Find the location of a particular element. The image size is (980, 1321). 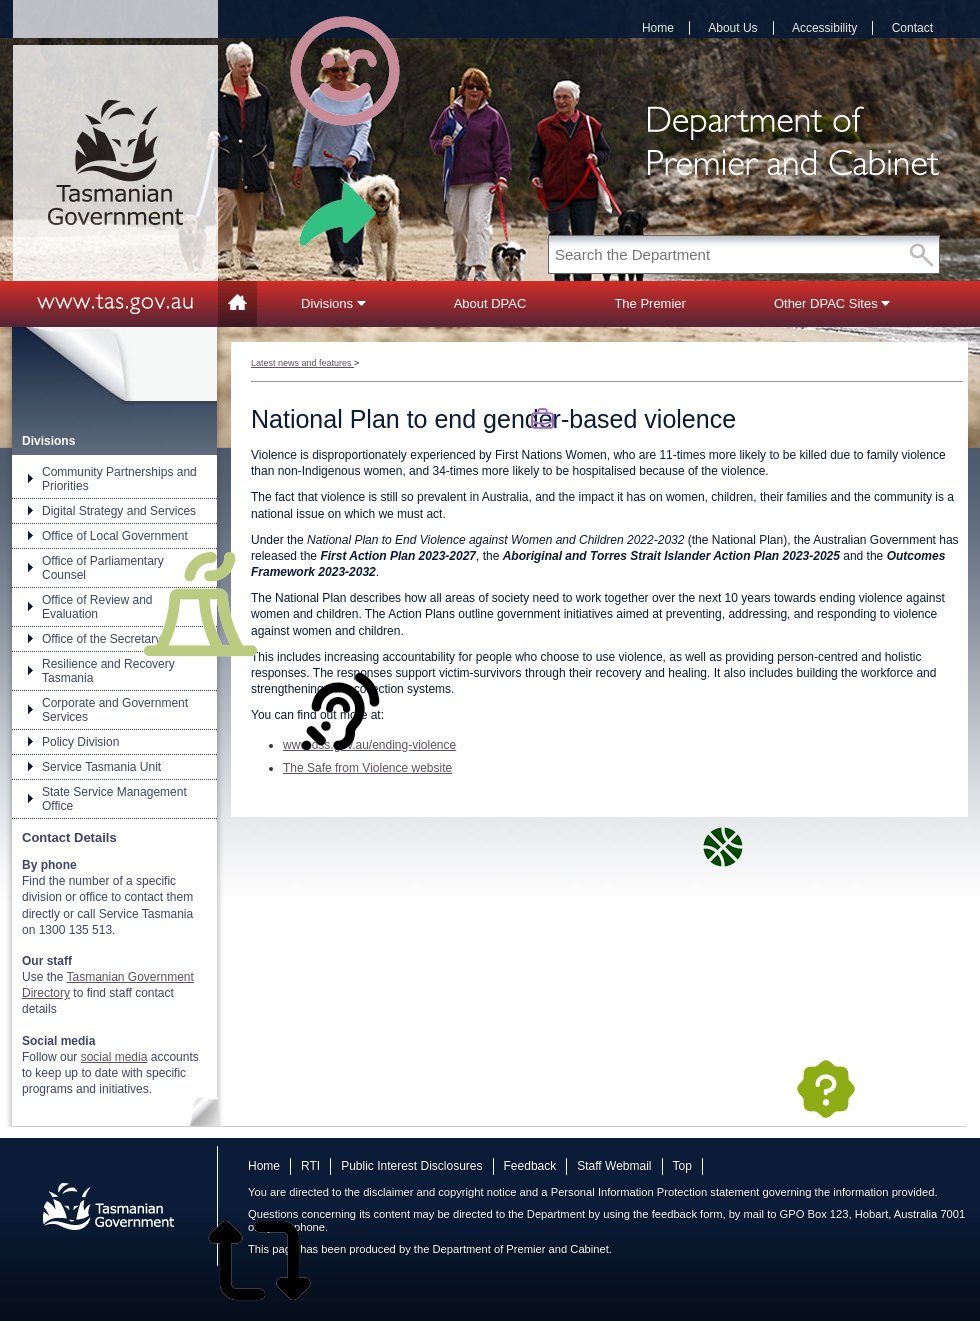

share content with others is located at coordinates (337, 218).